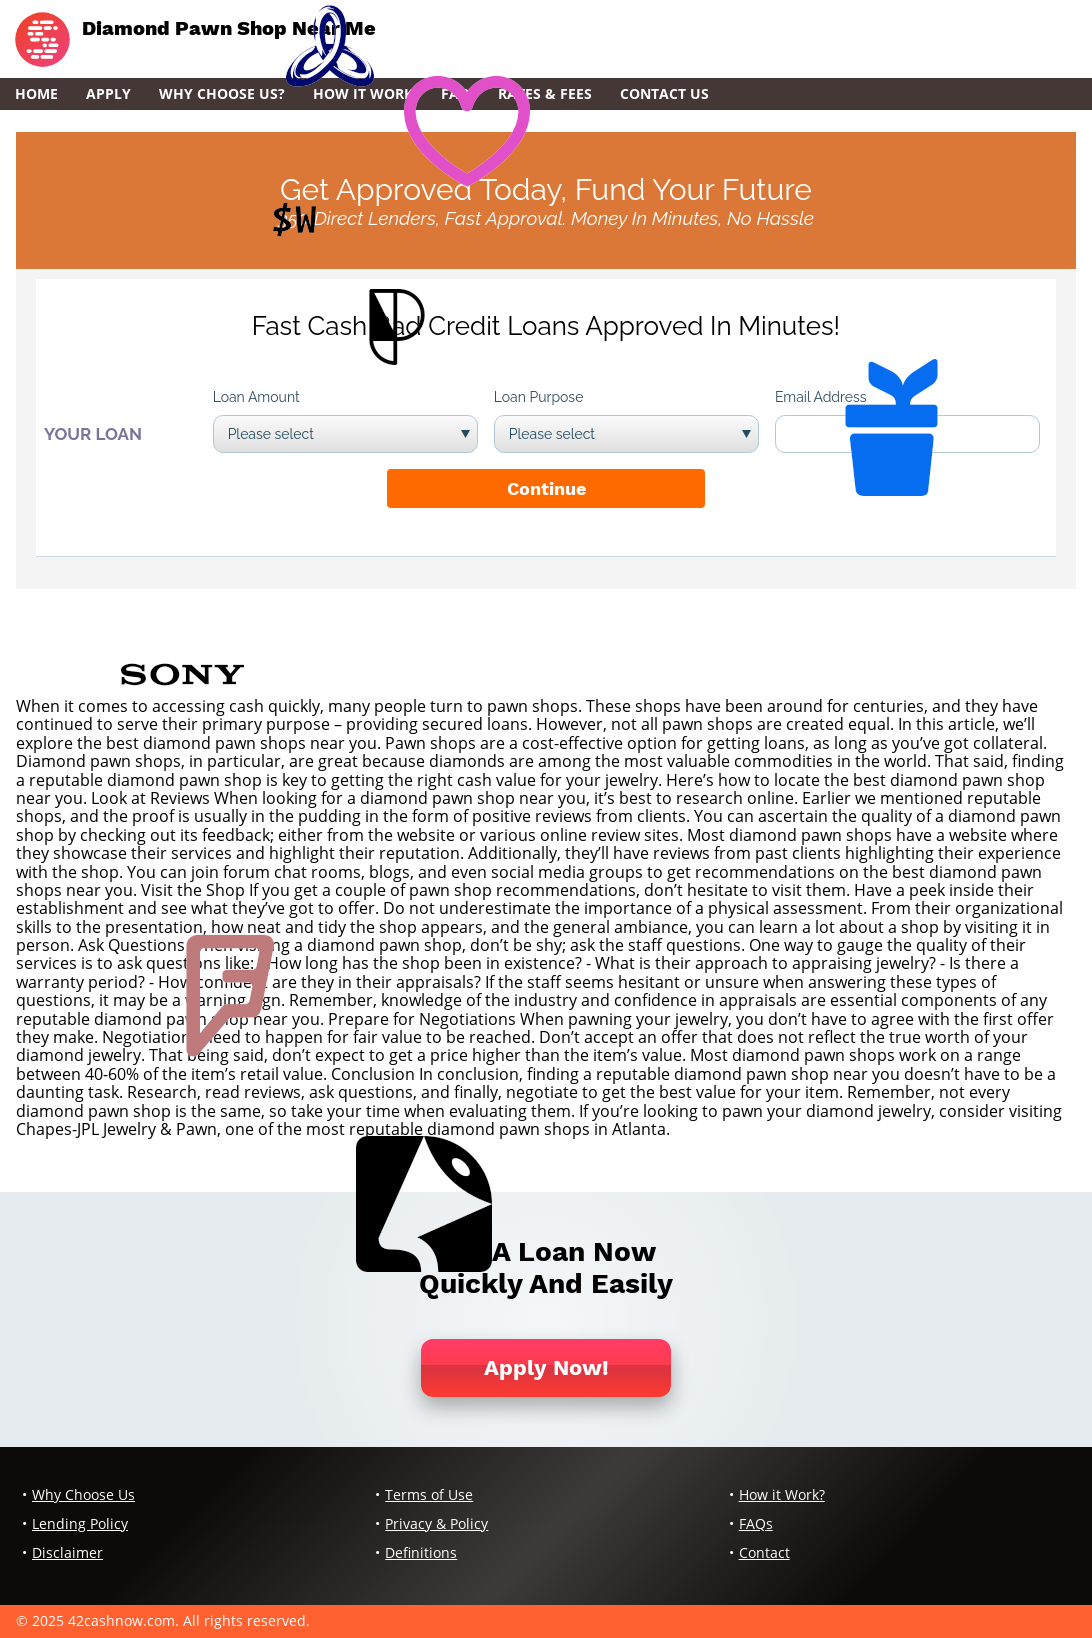  Describe the element at coordinates (467, 131) in the screenshot. I see `sponsor a developer on github` at that location.